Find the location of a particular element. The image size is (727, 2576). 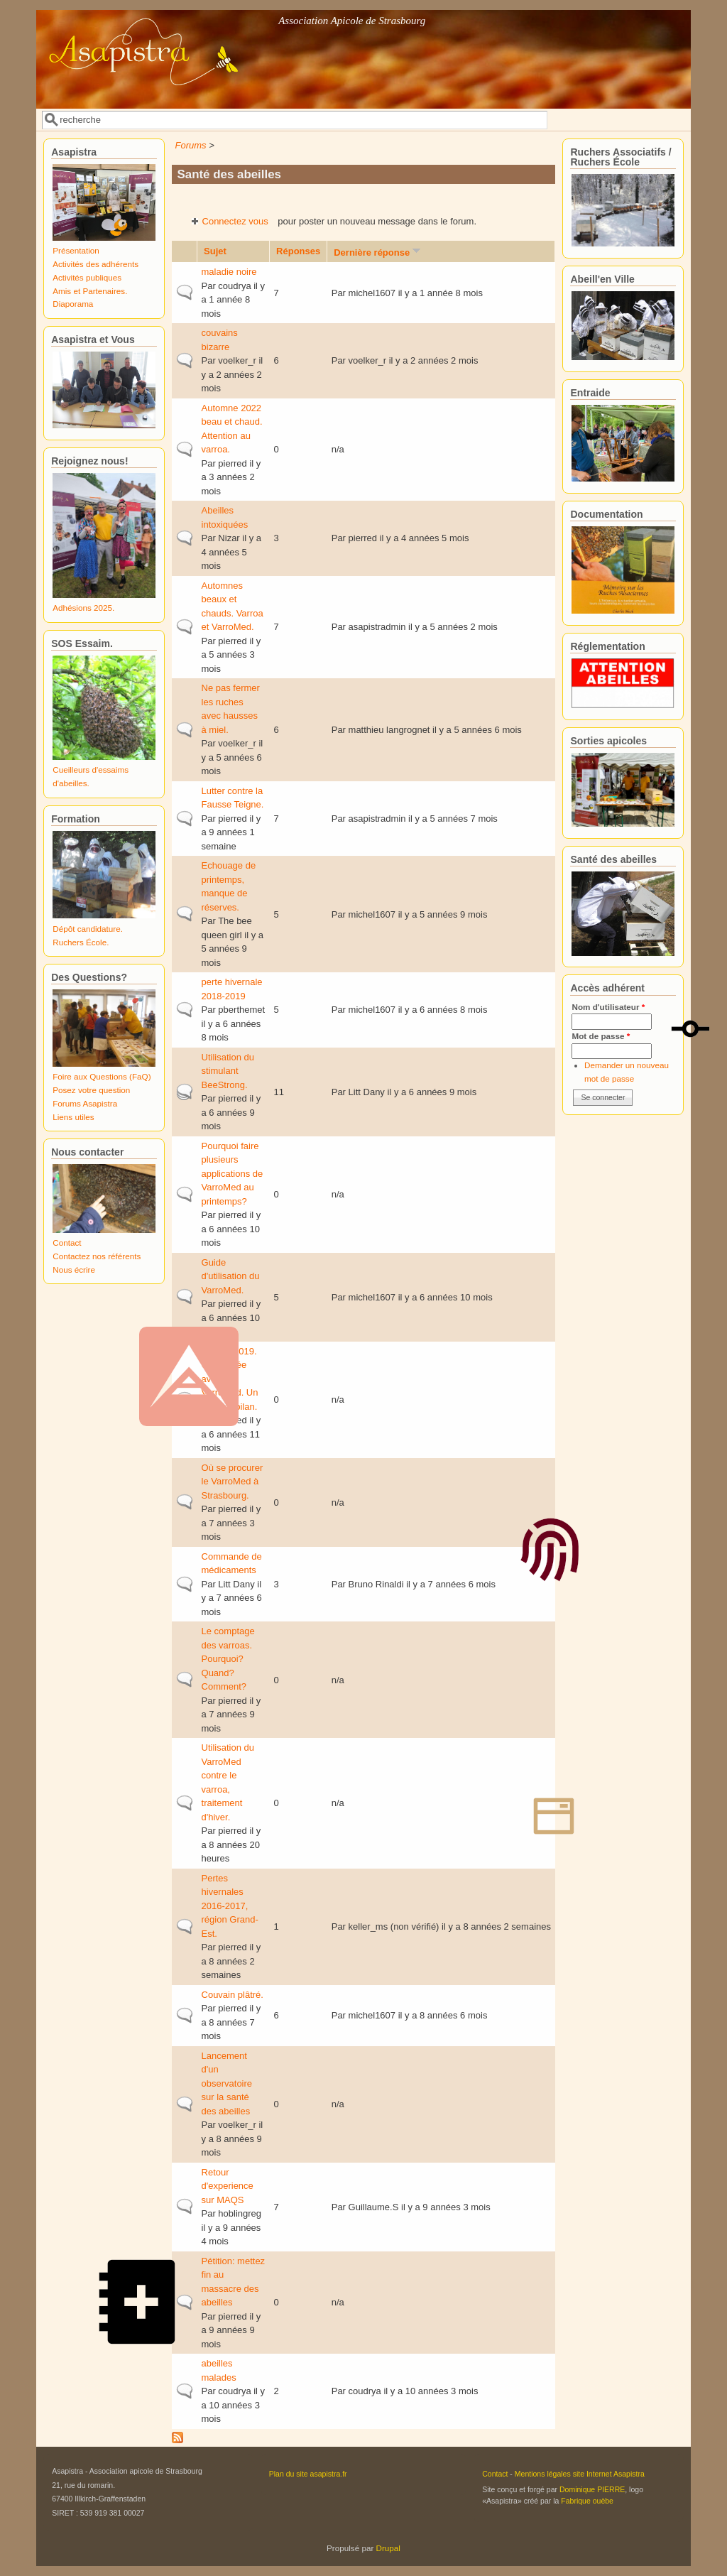

ark ecosystem logo is located at coordinates (189, 1376).